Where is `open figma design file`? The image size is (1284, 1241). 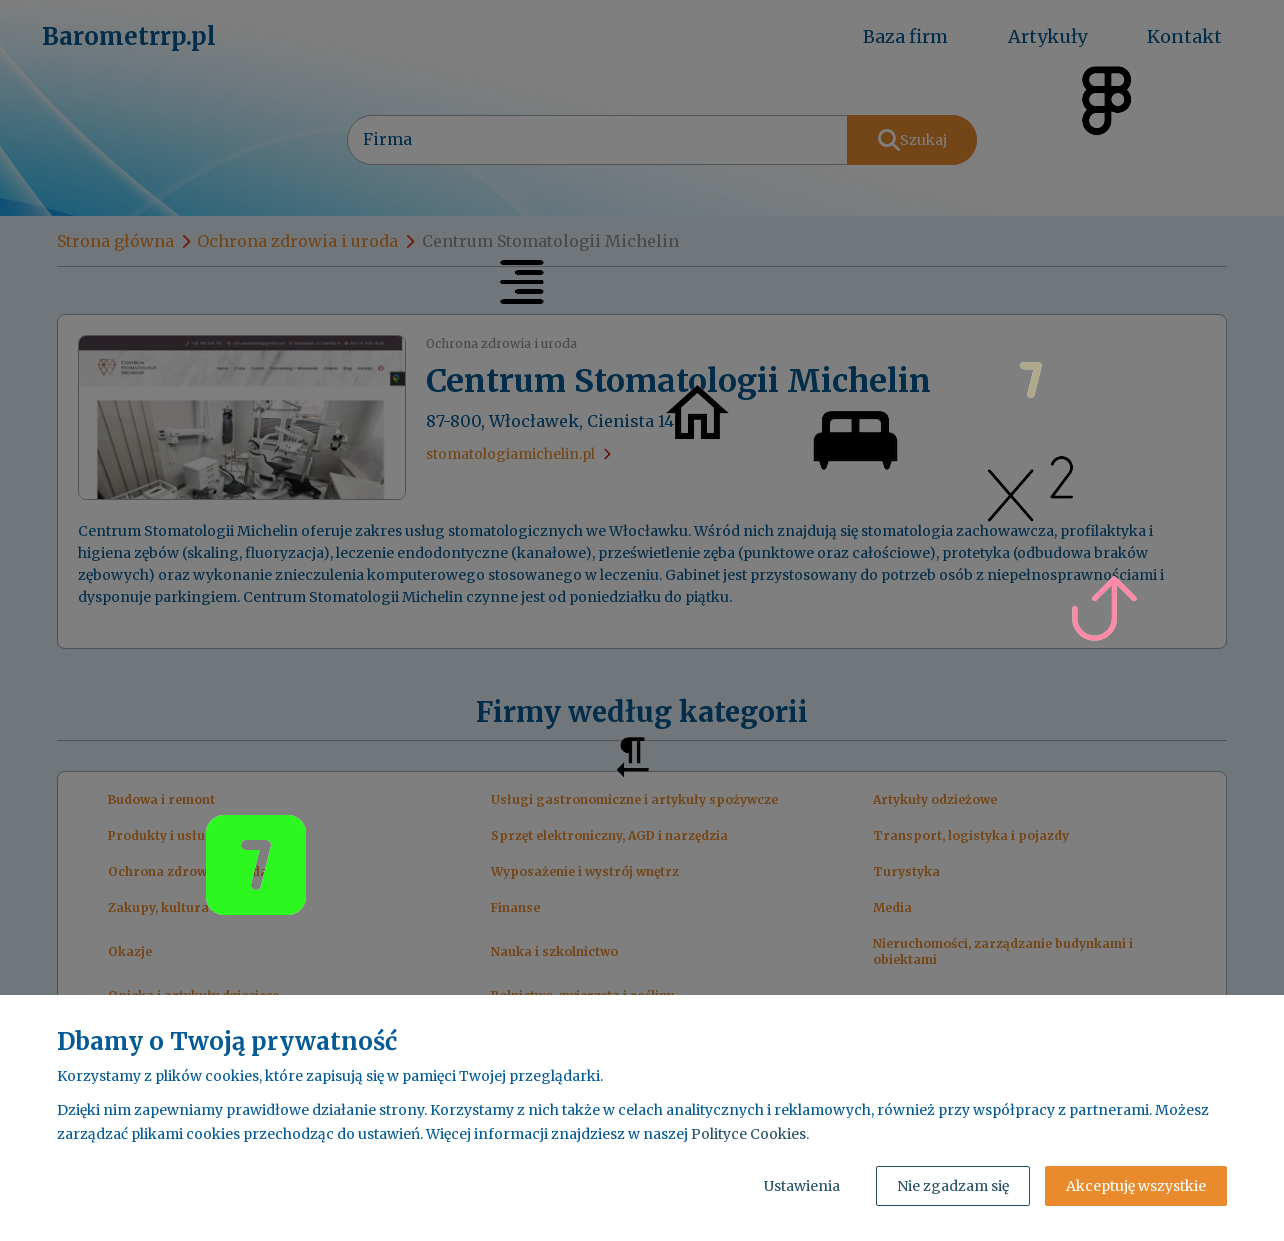 open figma design file is located at coordinates (1105, 99).